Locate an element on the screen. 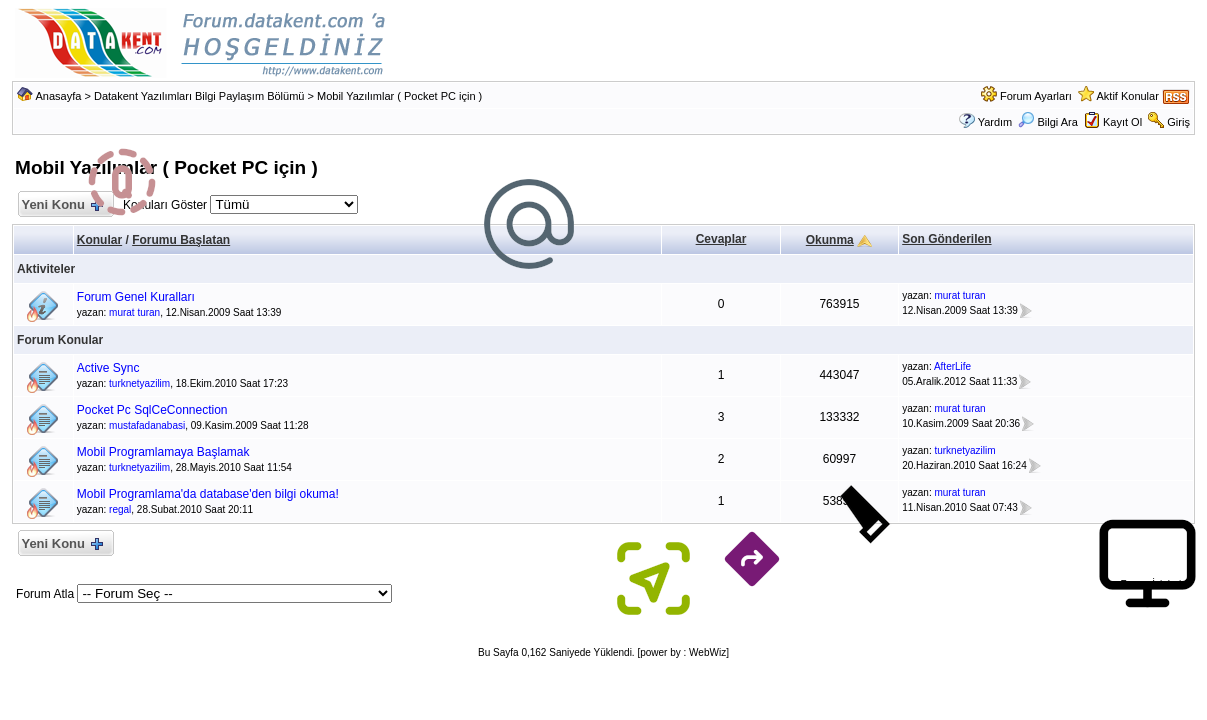 The width and height of the screenshot is (1207, 720). find carpentry or woodworking services is located at coordinates (865, 514).